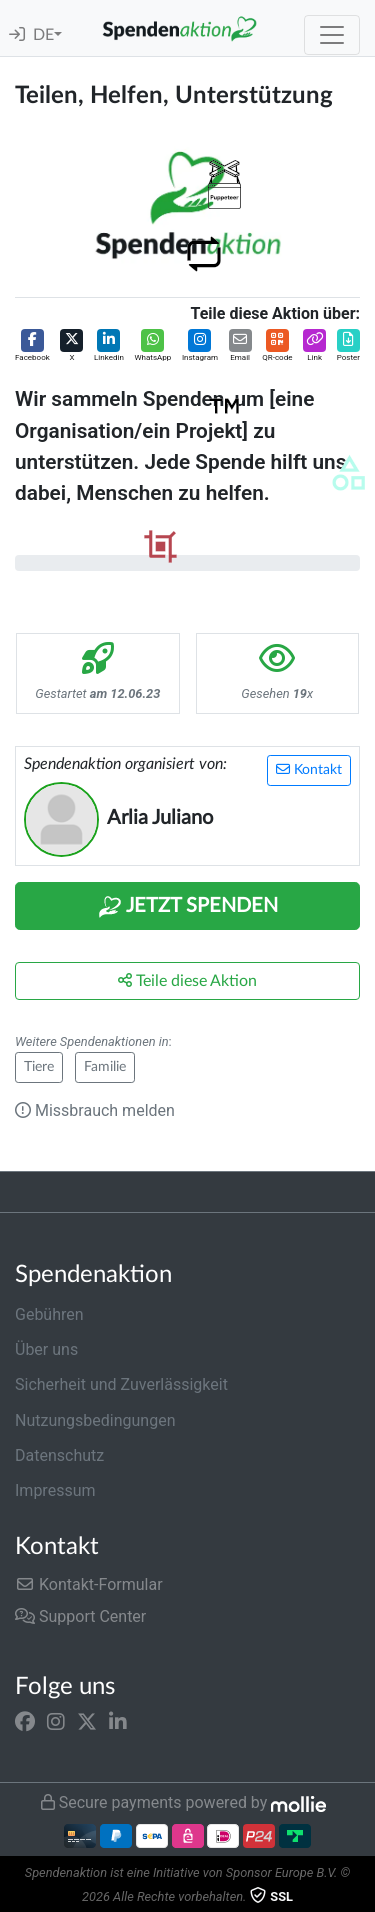  Describe the element at coordinates (204, 254) in the screenshot. I see `enable repeat or loop playback` at that location.